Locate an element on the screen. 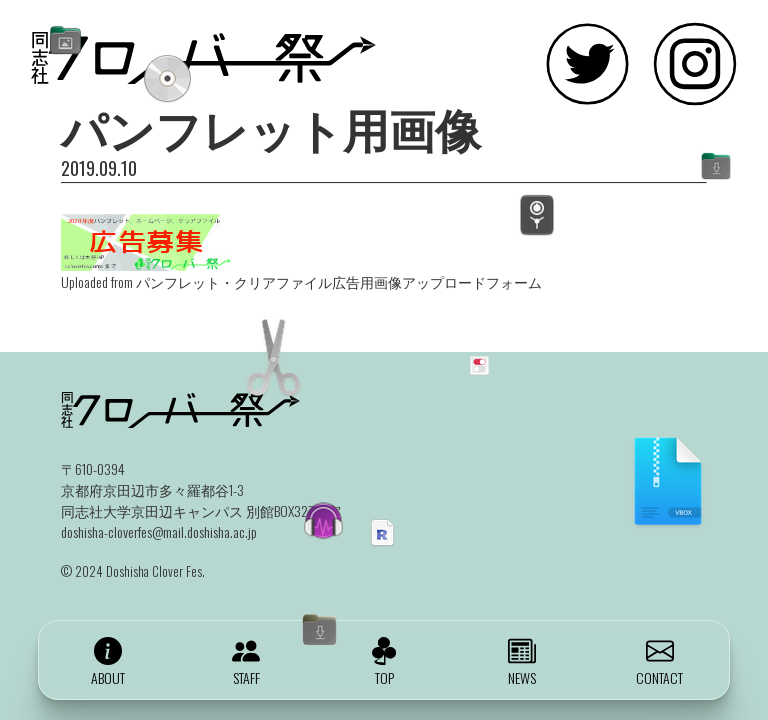 This screenshot has width=768, height=720. indicates a CD-RW (rewritable disc) drive or device is located at coordinates (167, 78).